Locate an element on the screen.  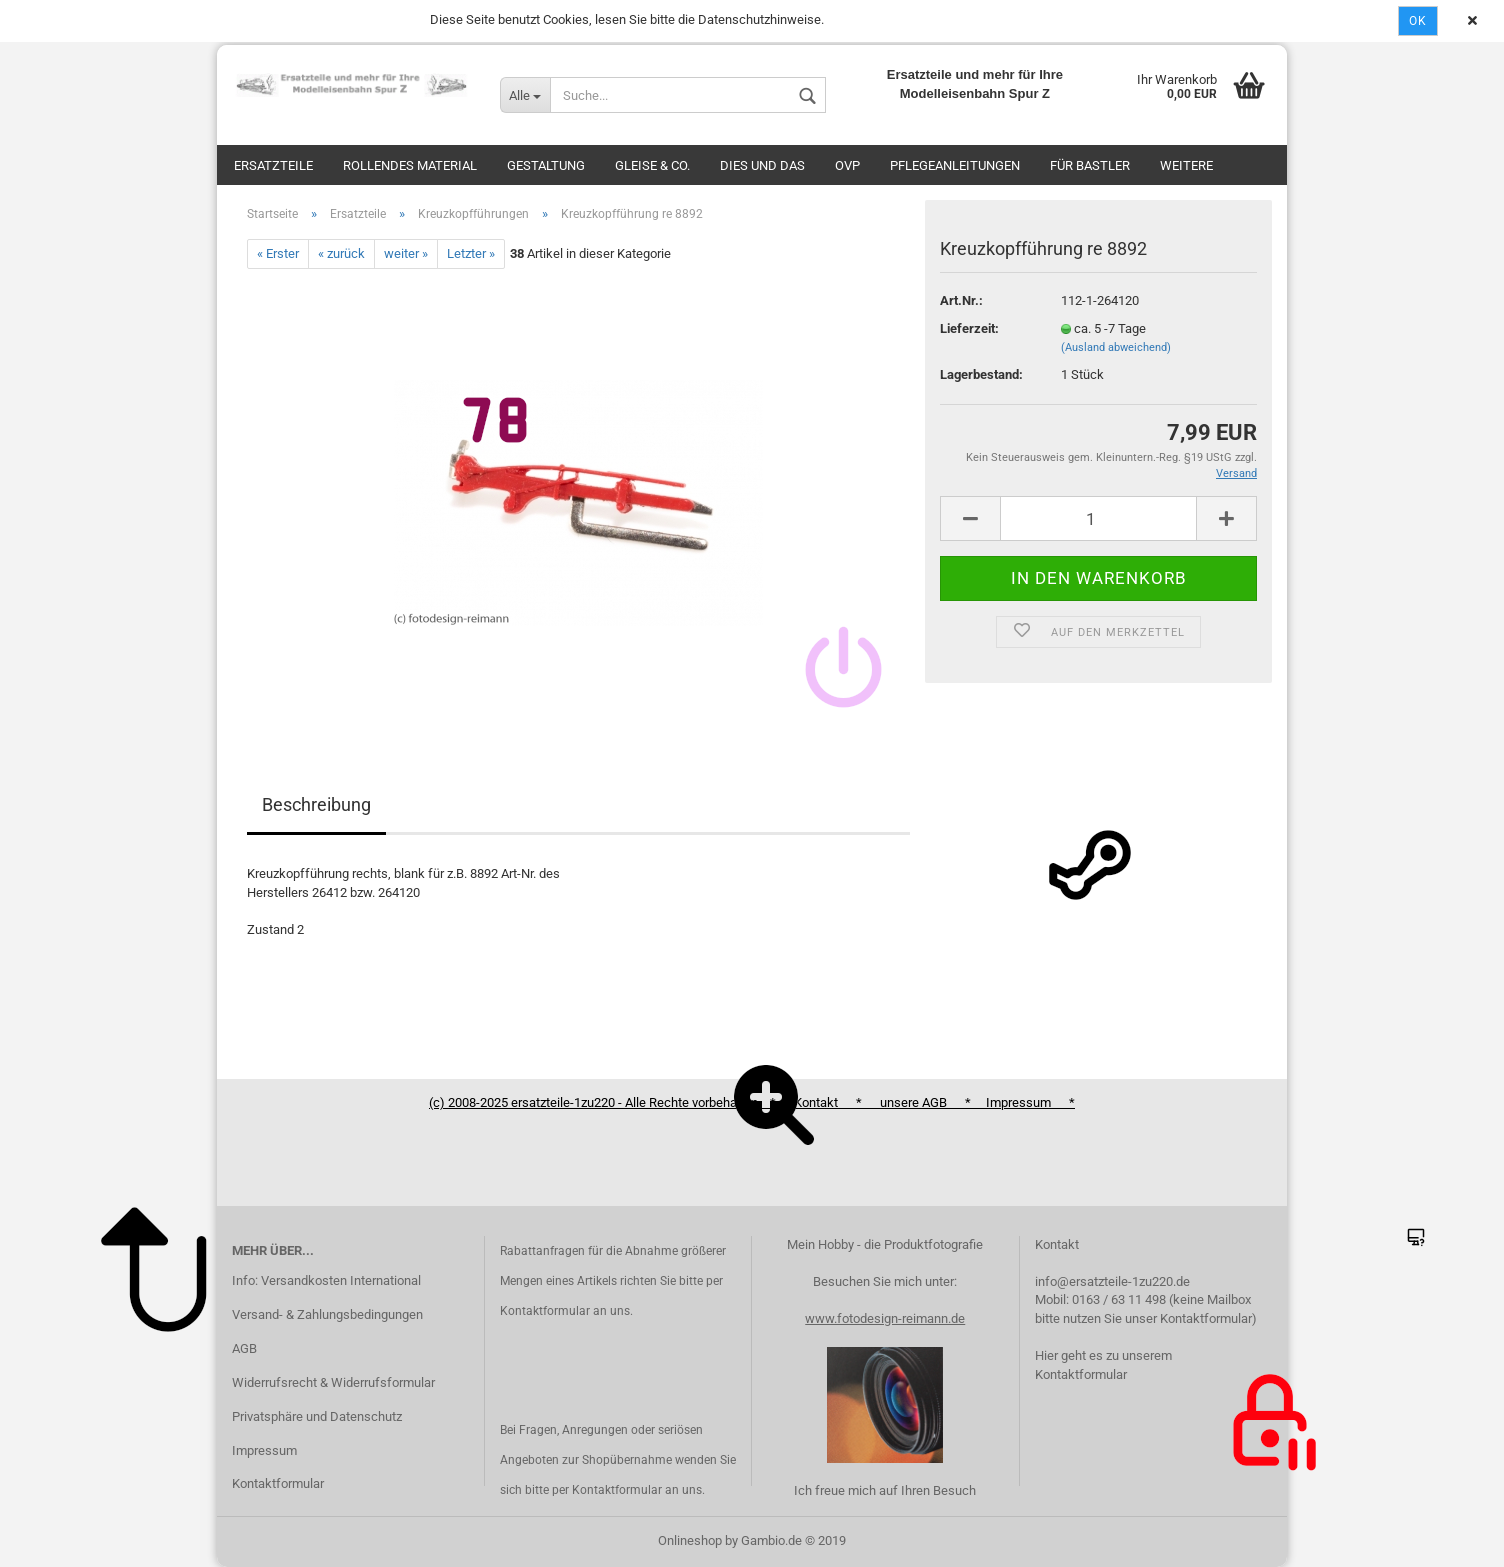
indicates item number 78 in a list or sequence is located at coordinates (495, 420).